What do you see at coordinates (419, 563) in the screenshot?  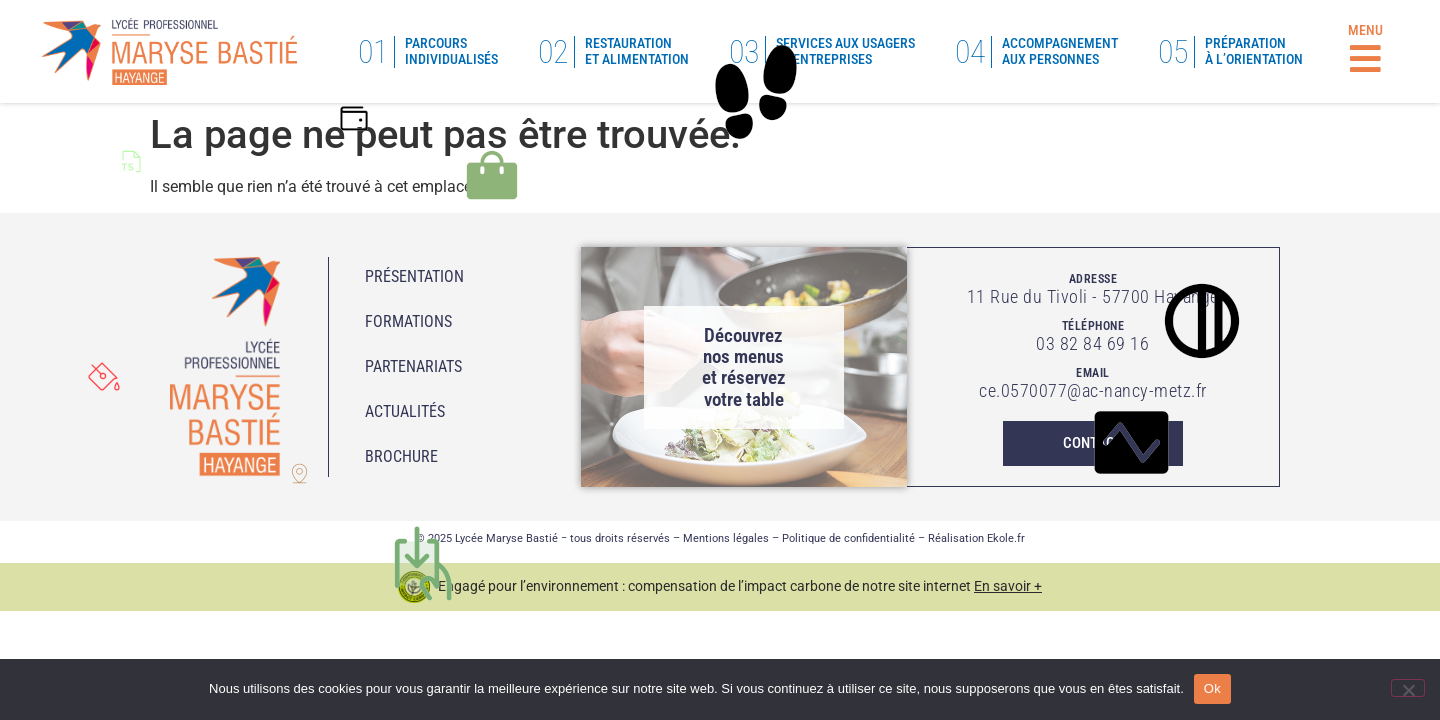 I see `withdraw cash or funds` at bounding box center [419, 563].